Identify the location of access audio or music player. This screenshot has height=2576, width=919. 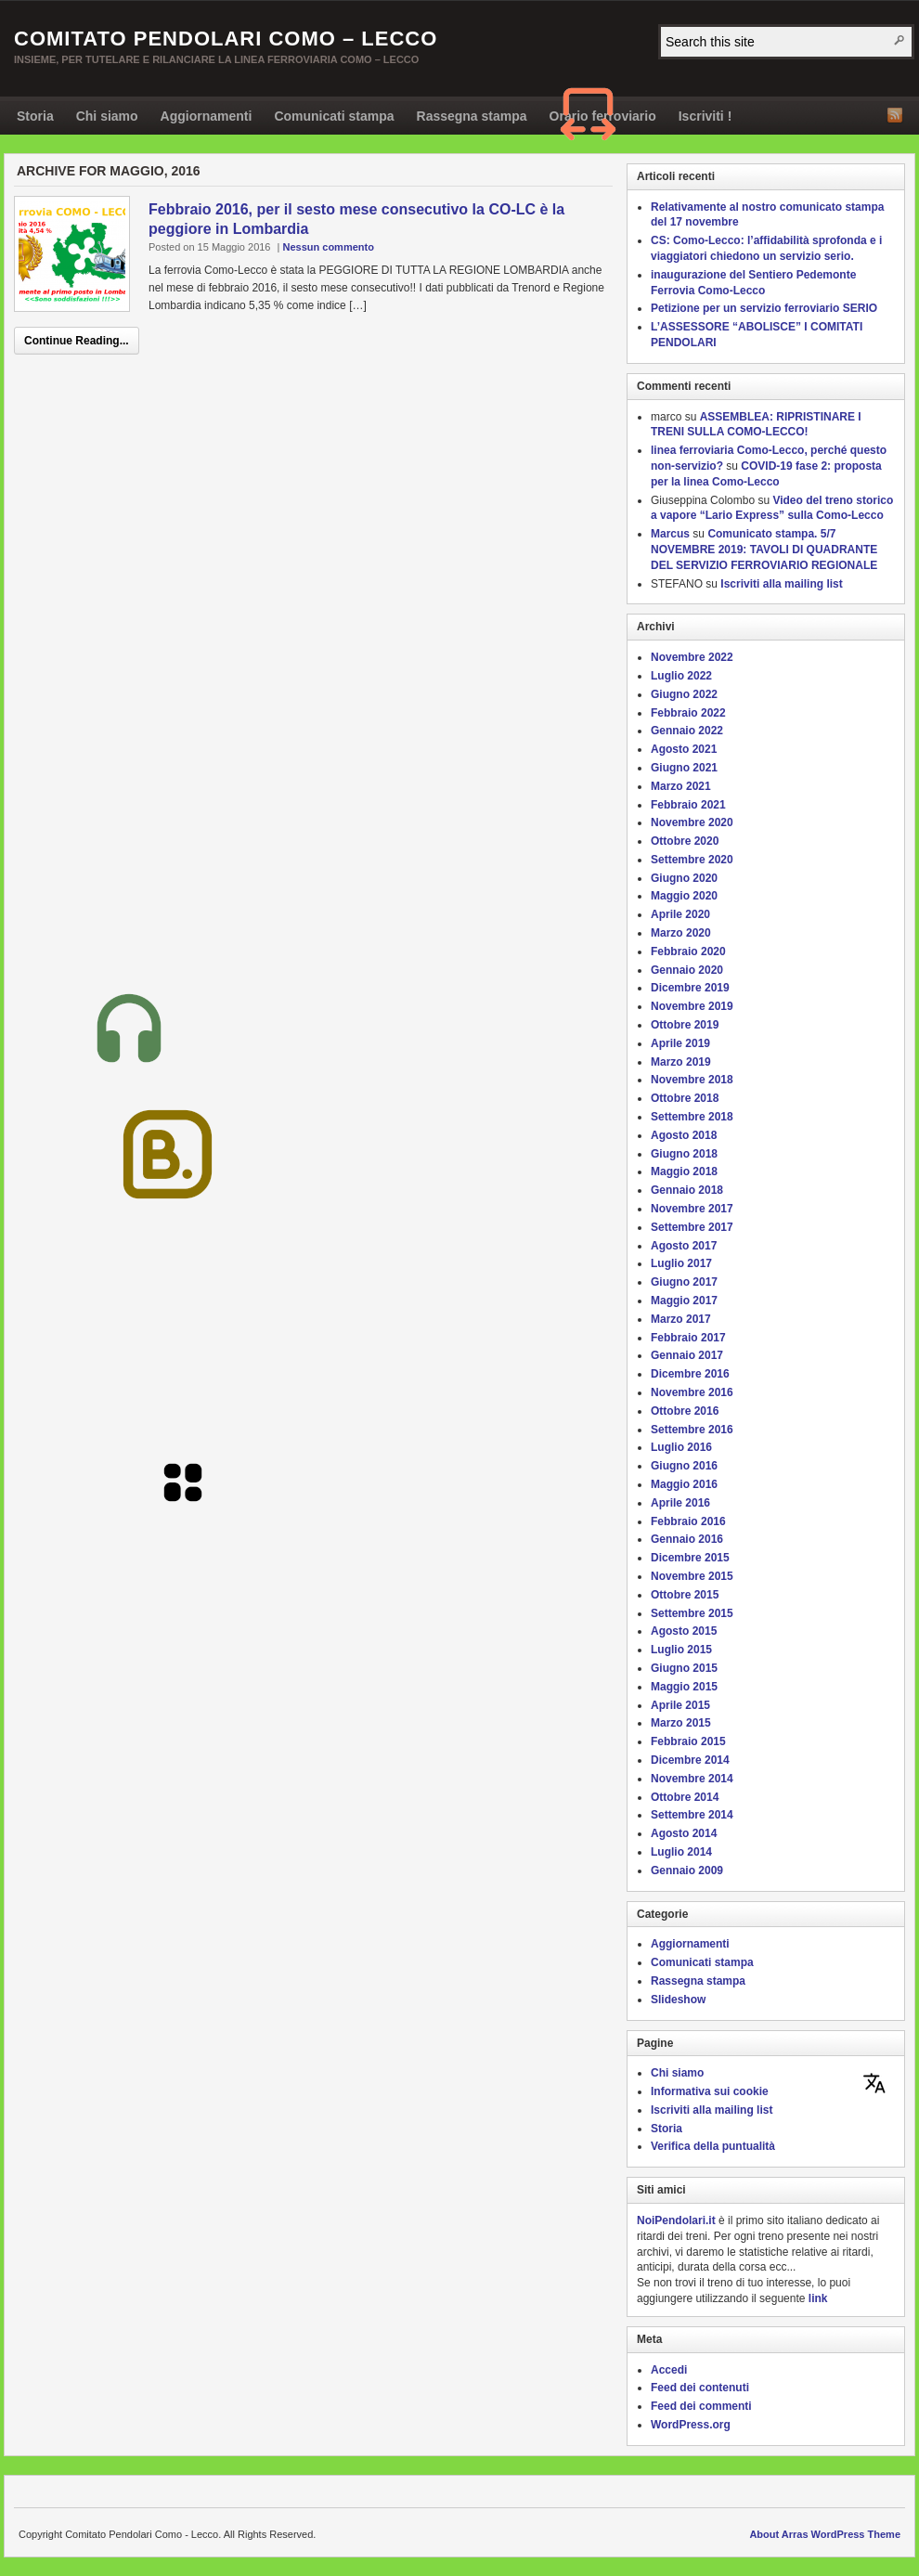
(129, 1030).